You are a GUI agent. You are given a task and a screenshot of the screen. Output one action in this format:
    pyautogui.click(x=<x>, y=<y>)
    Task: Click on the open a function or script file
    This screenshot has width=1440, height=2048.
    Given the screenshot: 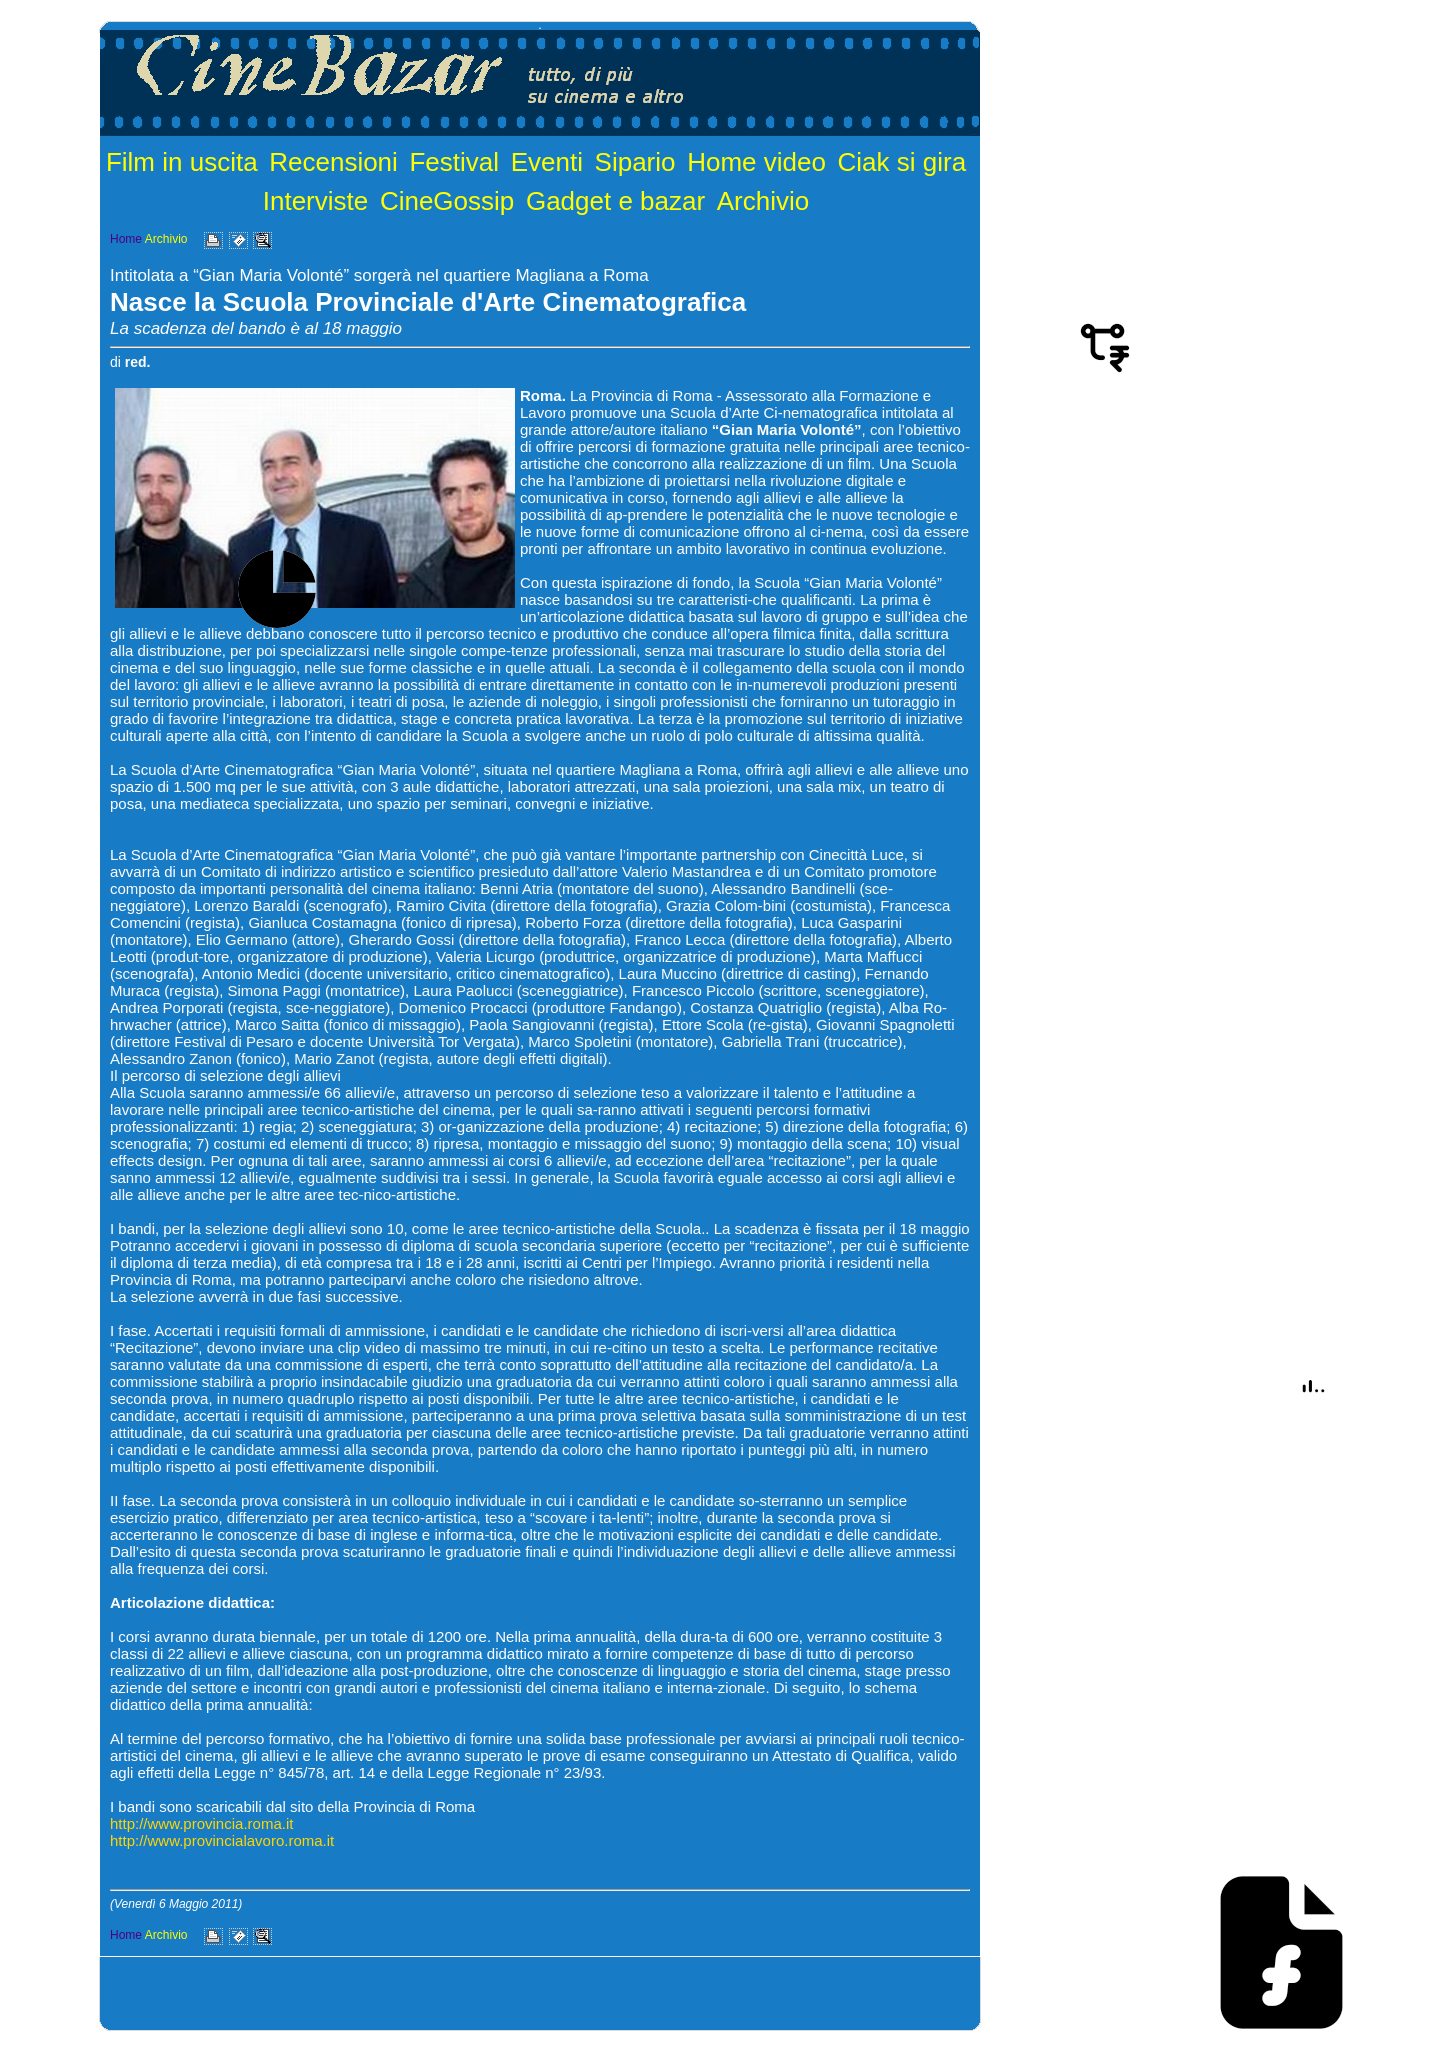 What is the action you would take?
    pyautogui.click(x=1281, y=1952)
    